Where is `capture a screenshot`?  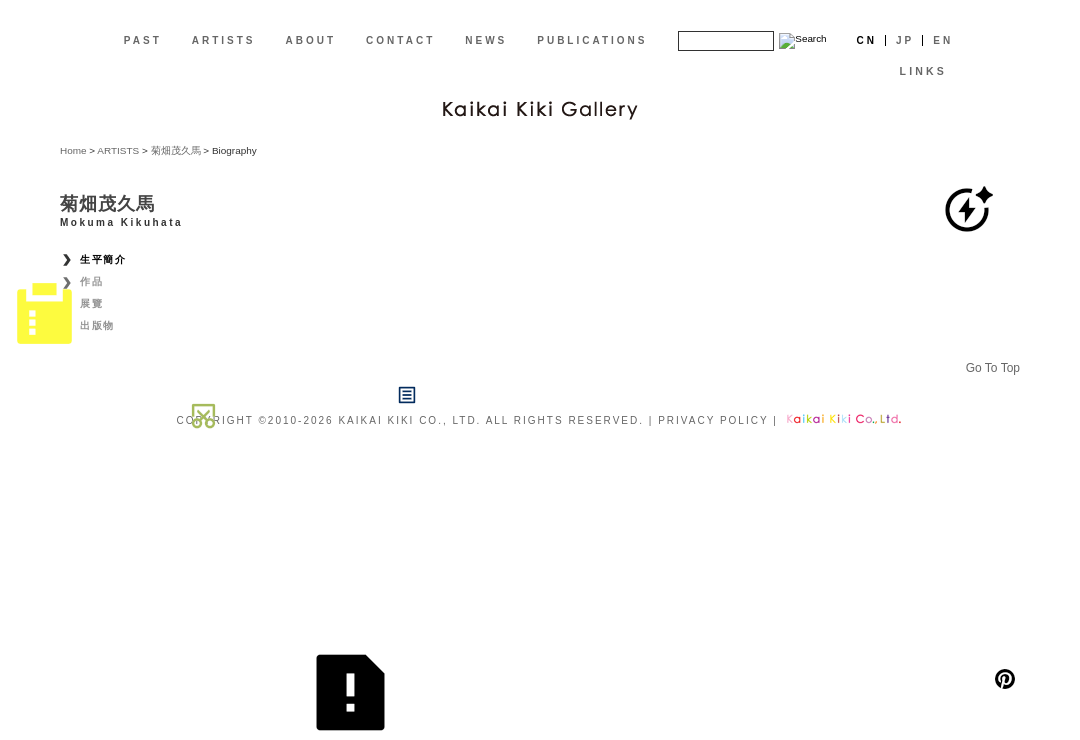 capture a screenshot is located at coordinates (203, 415).